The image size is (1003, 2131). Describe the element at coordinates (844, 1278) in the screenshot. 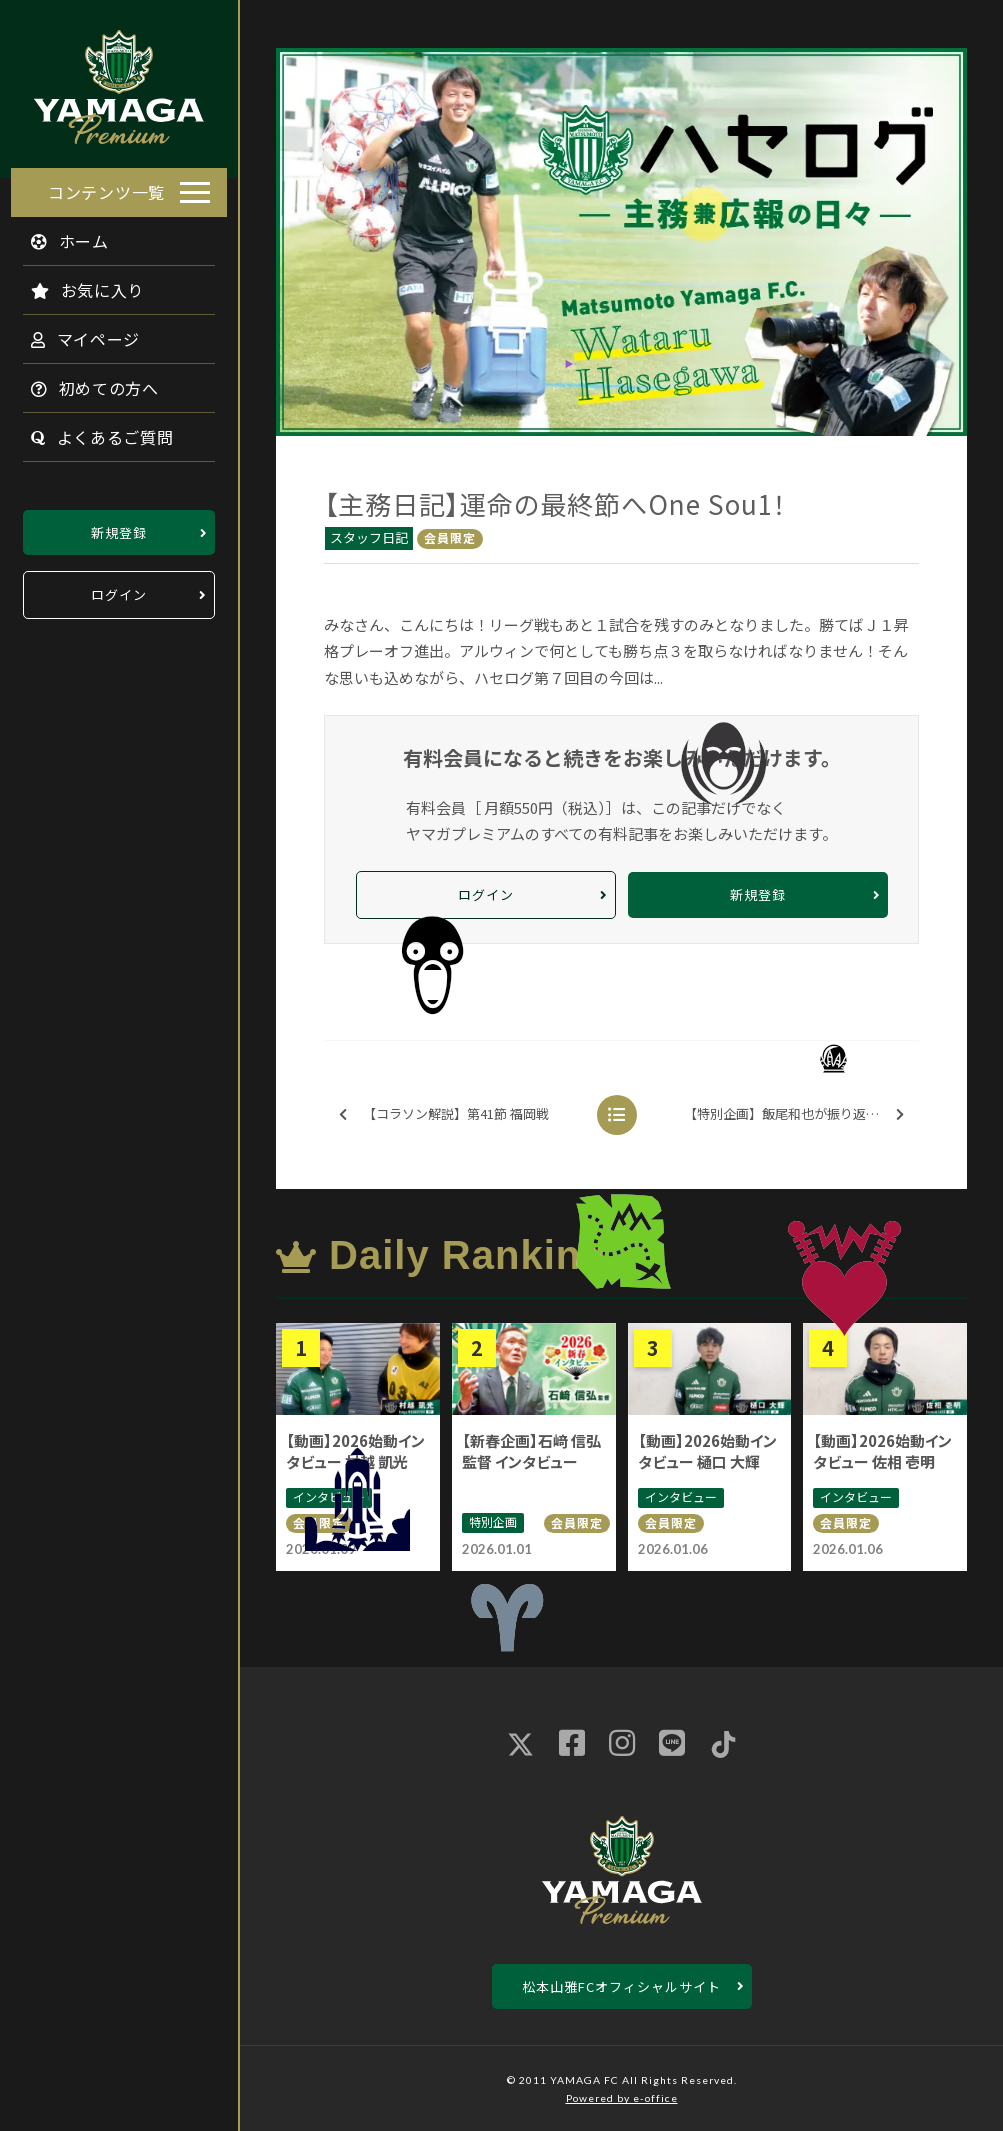

I see `view health or vitality status in a game` at that location.